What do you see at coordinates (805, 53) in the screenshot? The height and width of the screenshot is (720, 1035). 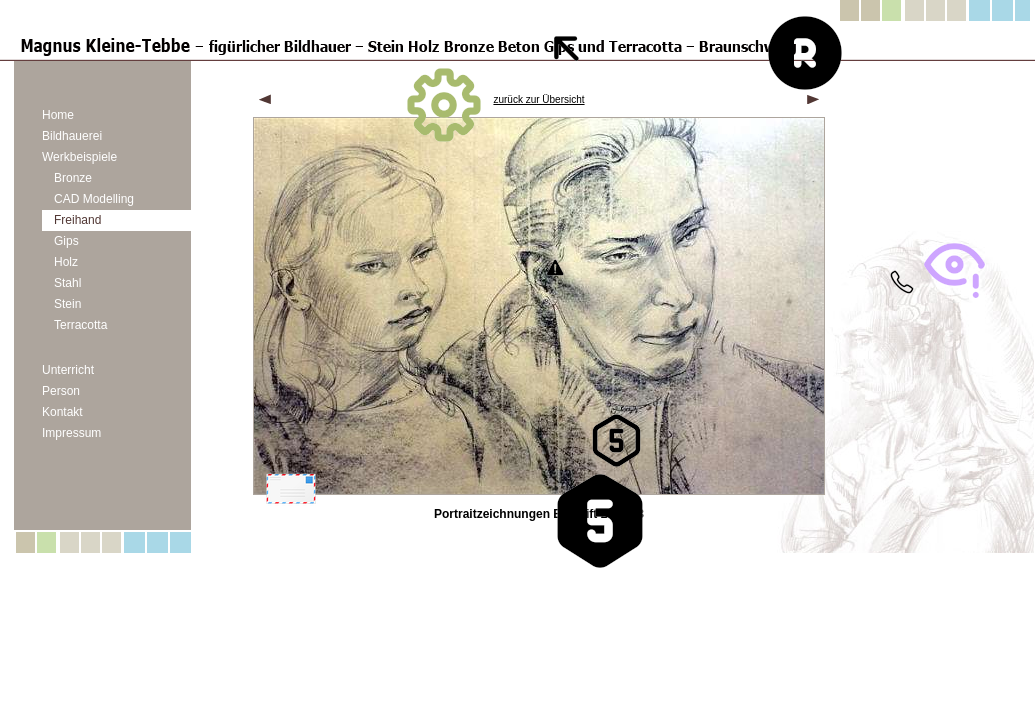 I see `indicates registered trademark status` at bounding box center [805, 53].